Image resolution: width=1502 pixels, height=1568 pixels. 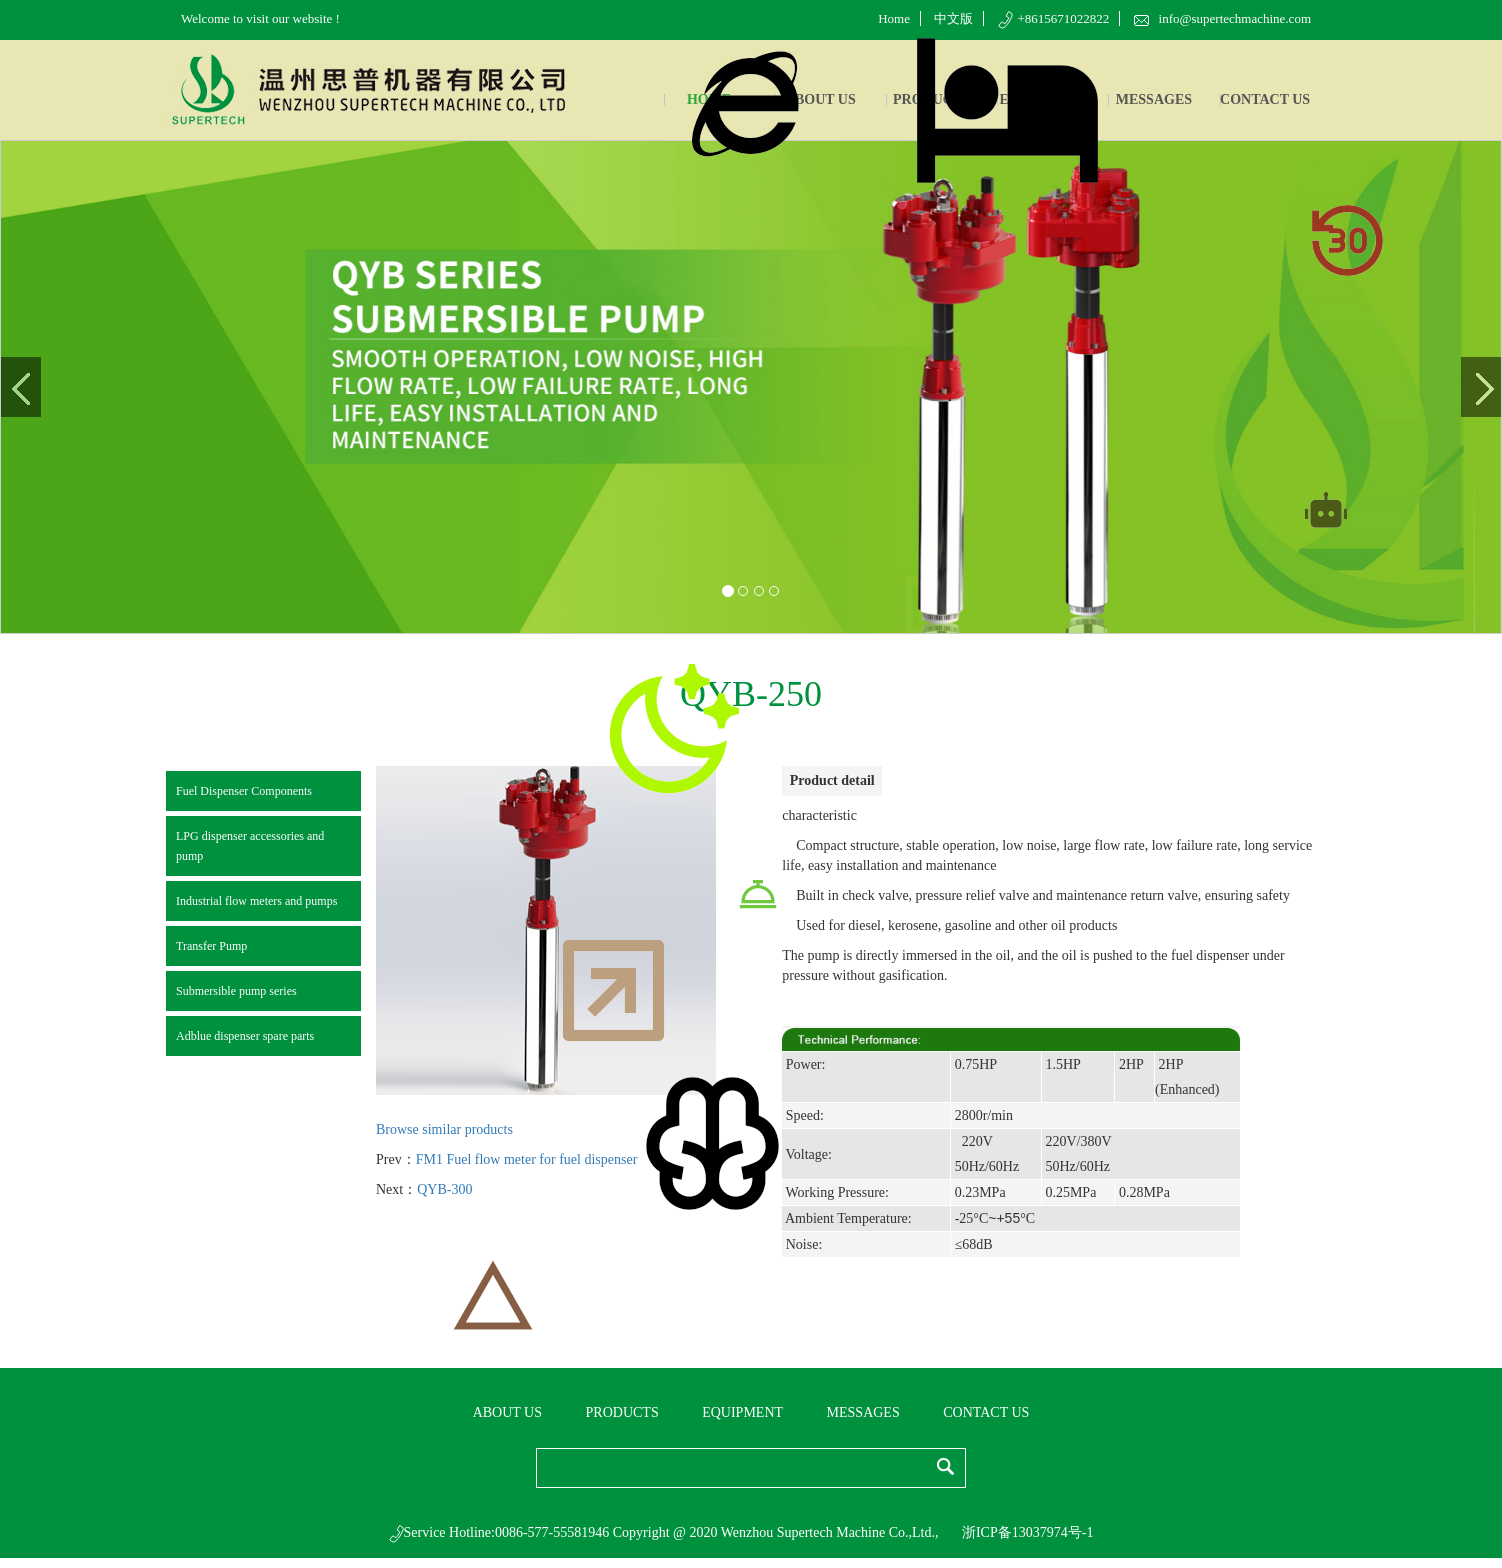 What do you see at coordinates (758, 895) in the screenshot?
I see `request customer service or support` at bounding box center [758, 895].